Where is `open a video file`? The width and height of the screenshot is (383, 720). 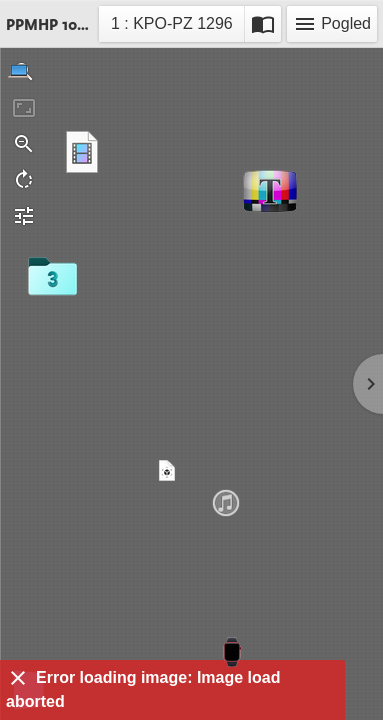 open a video file is located at coordinates (82, 152).